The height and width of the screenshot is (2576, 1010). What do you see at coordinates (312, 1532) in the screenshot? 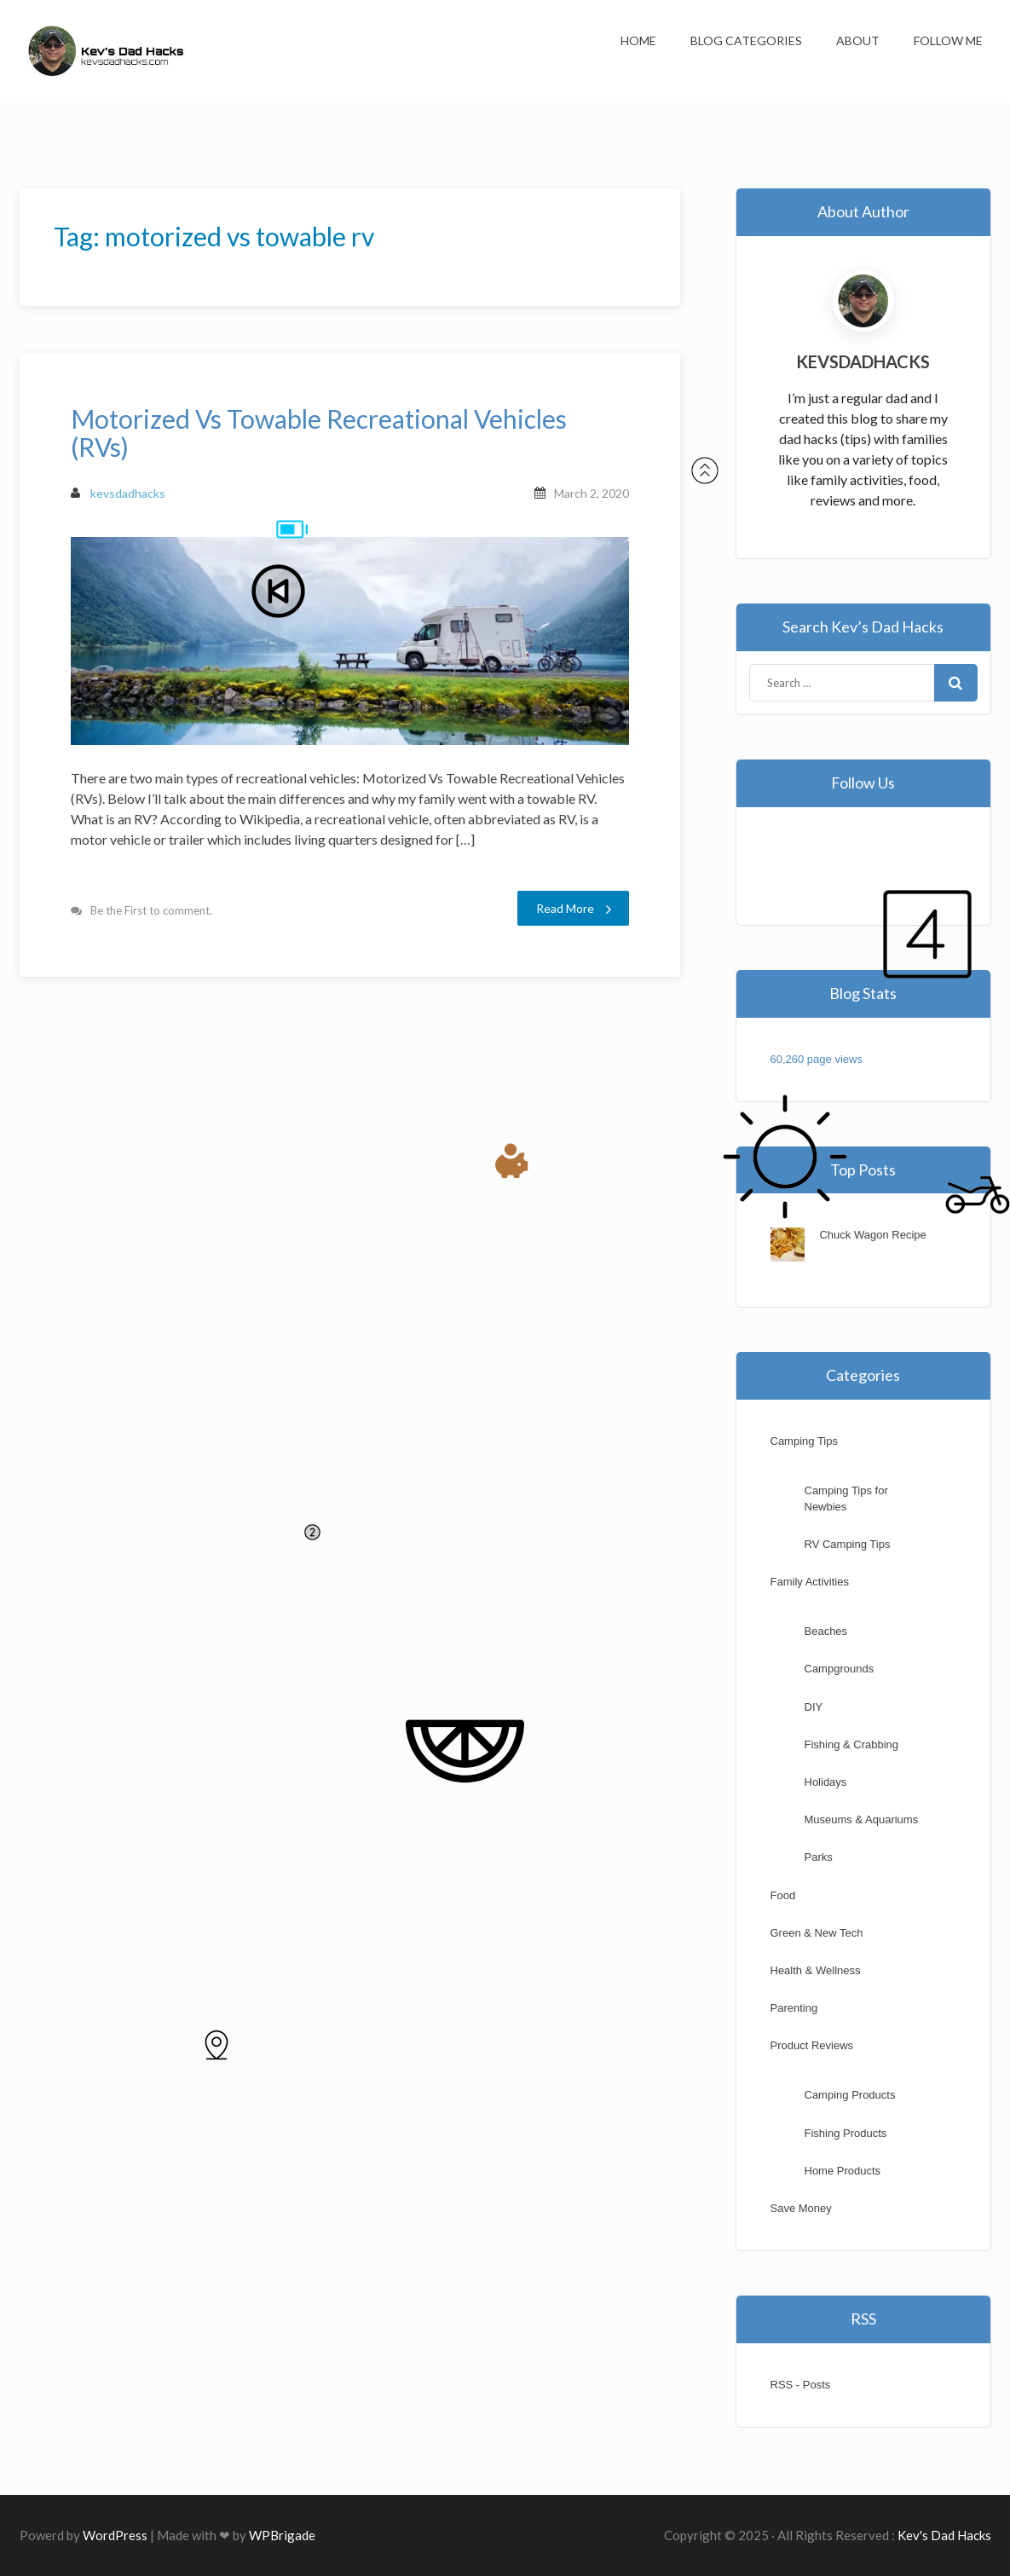
I see `indicates step two in a multi-step process` at bounding box center [312, 1532].